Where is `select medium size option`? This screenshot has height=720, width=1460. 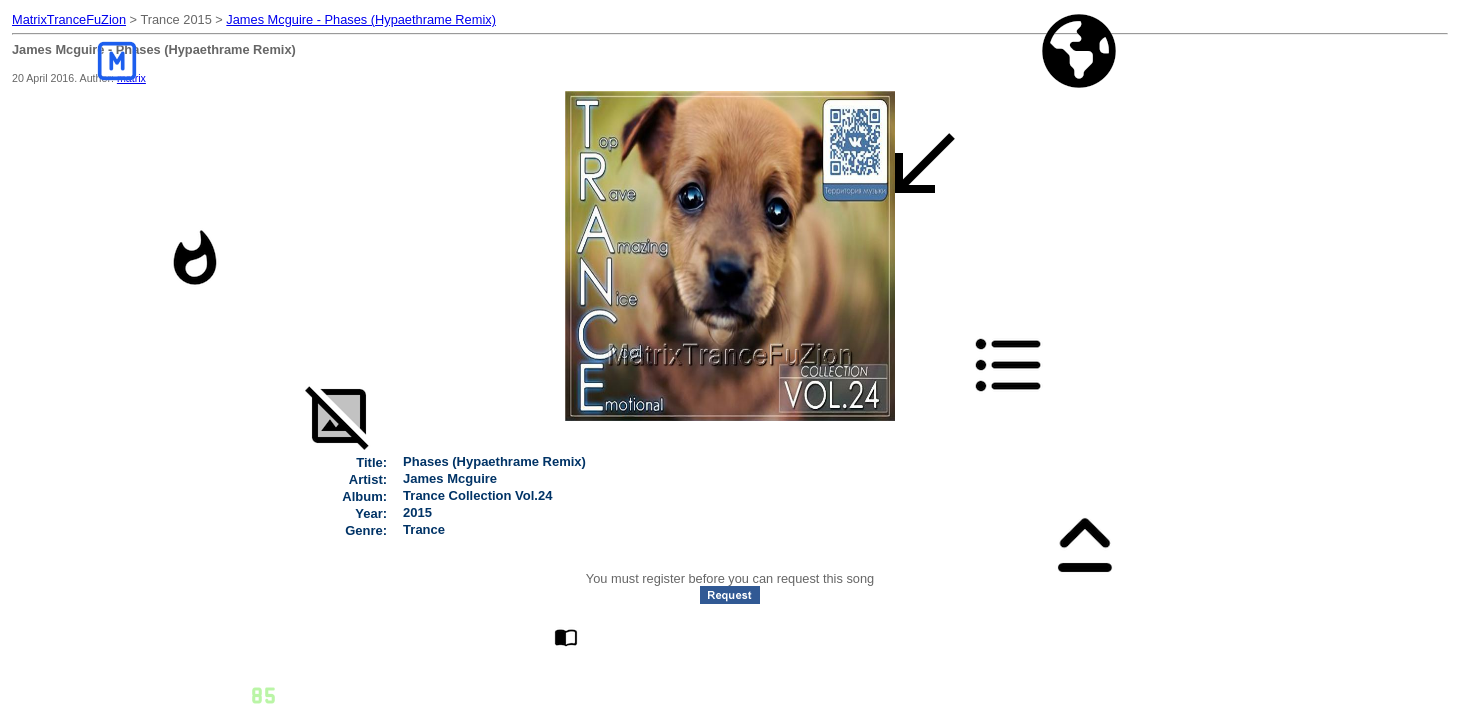 select medium size option is located at coordinates (117, 61).